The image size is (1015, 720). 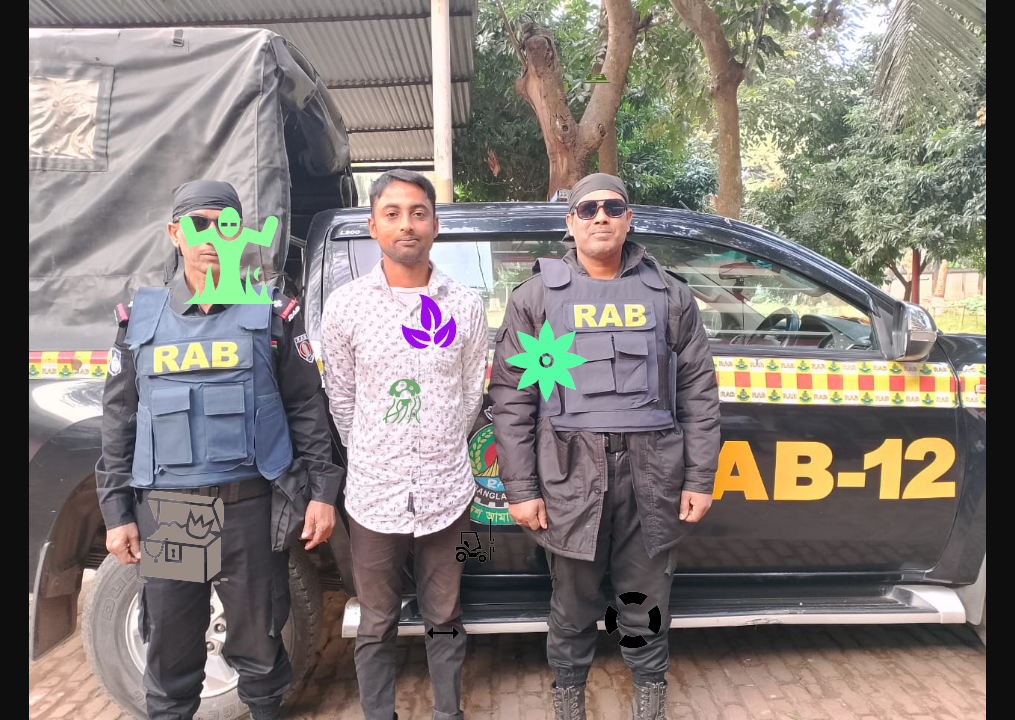 I want to click on summon or activate ifrit character, so click(x=230, y=256).